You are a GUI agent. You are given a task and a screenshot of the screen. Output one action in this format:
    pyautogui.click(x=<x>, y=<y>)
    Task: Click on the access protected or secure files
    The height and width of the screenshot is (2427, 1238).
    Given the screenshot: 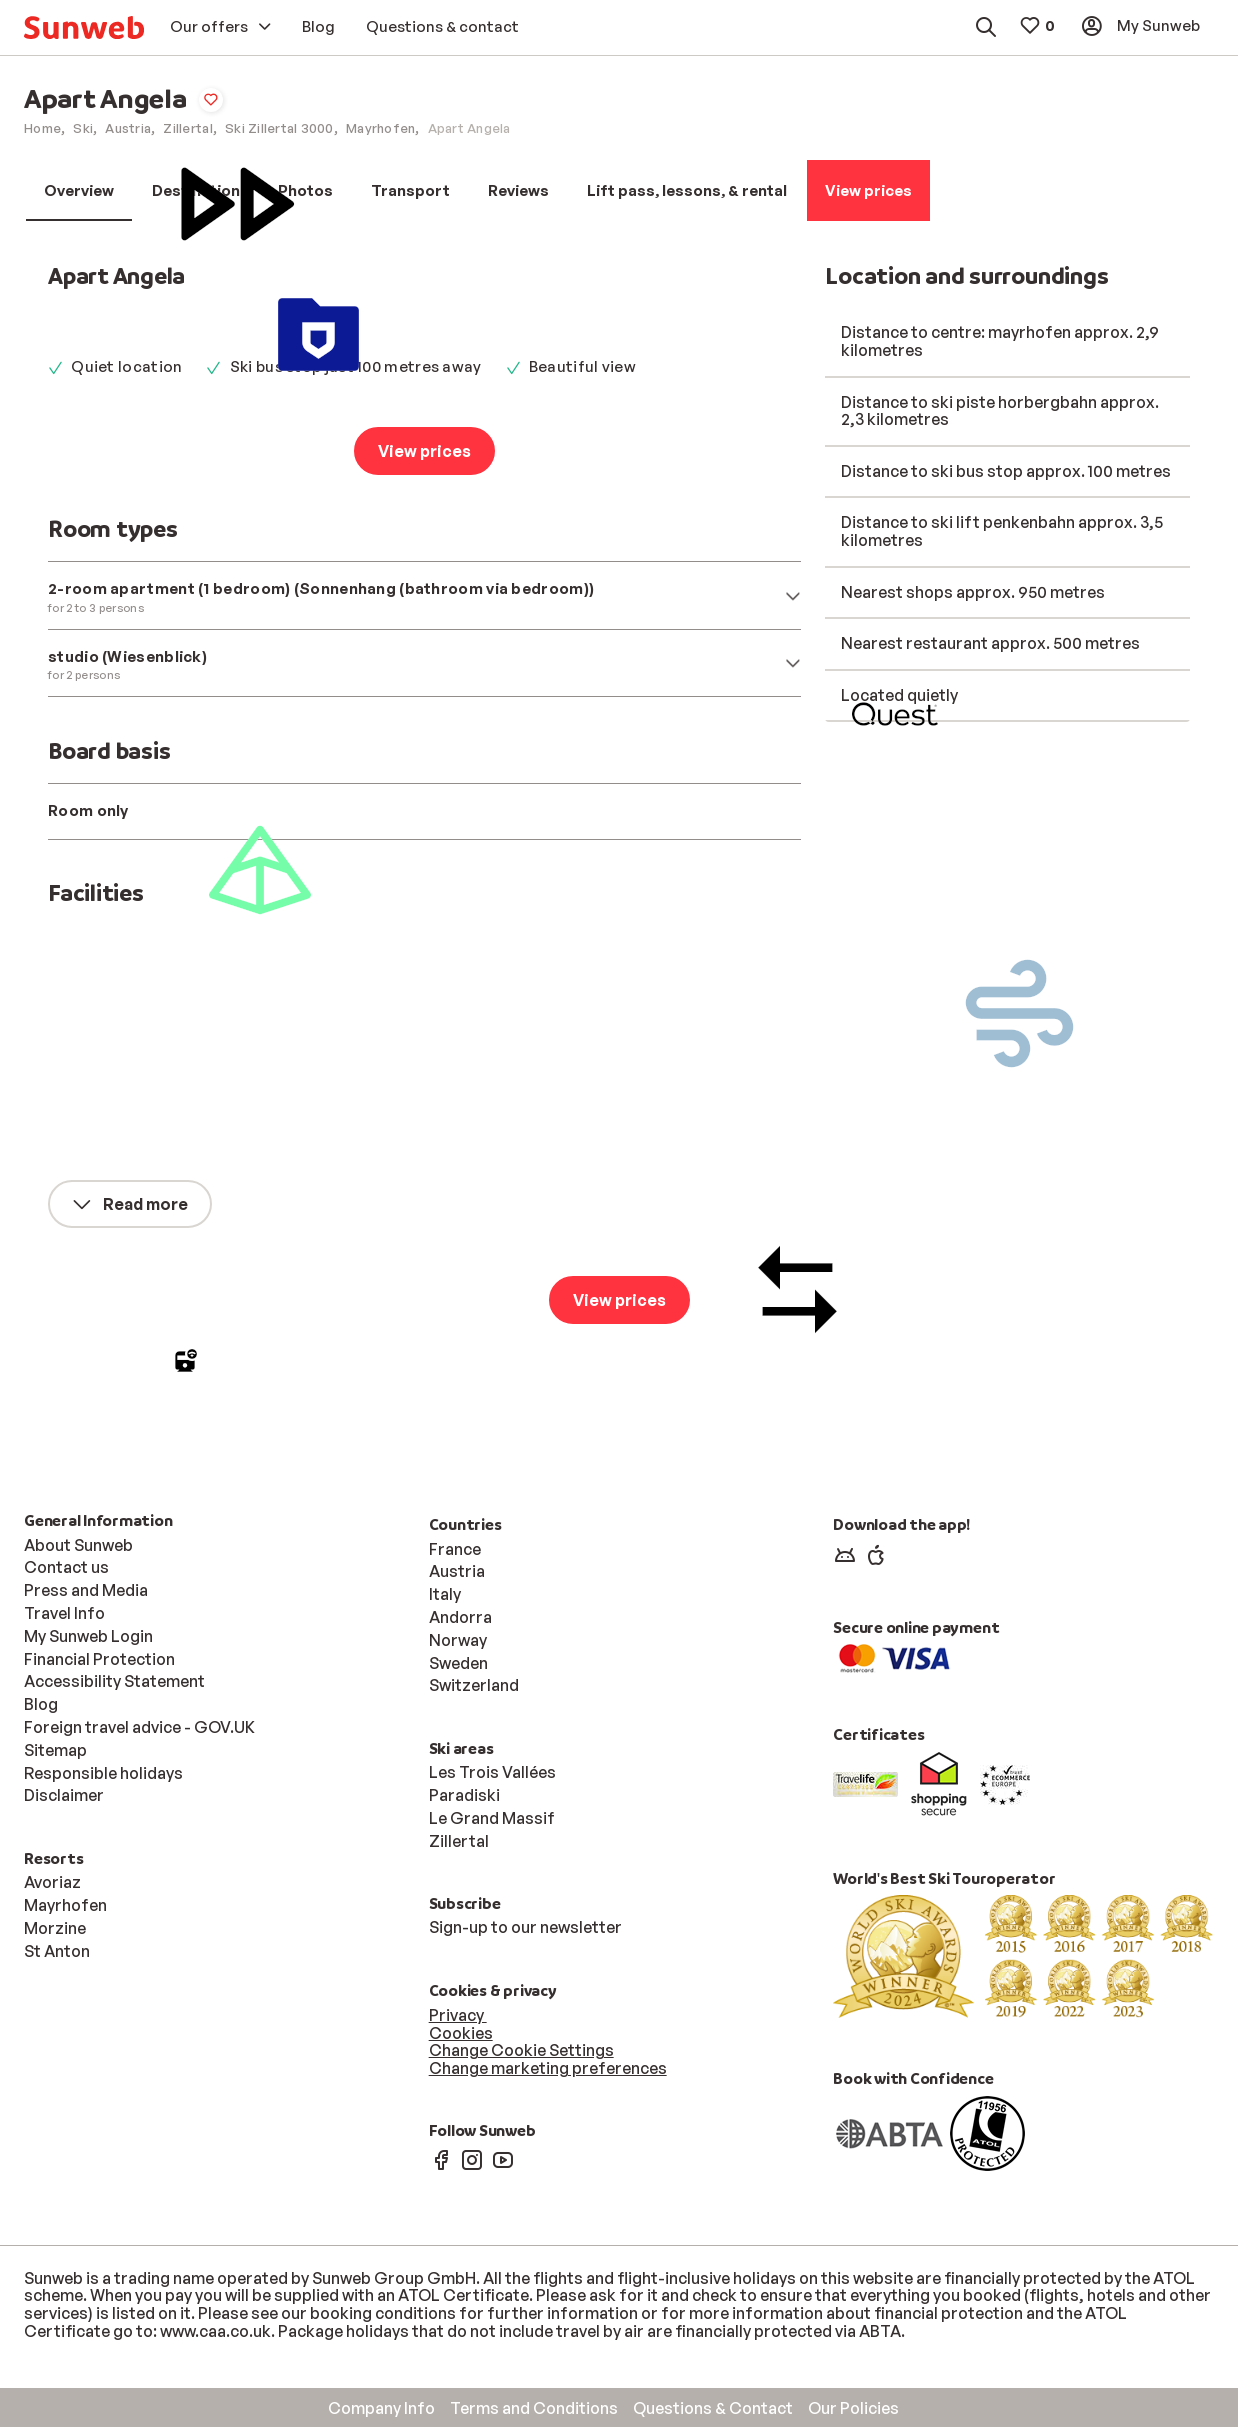 What is the action you would take?
    pyautogui.click(x=318, y=334)
    